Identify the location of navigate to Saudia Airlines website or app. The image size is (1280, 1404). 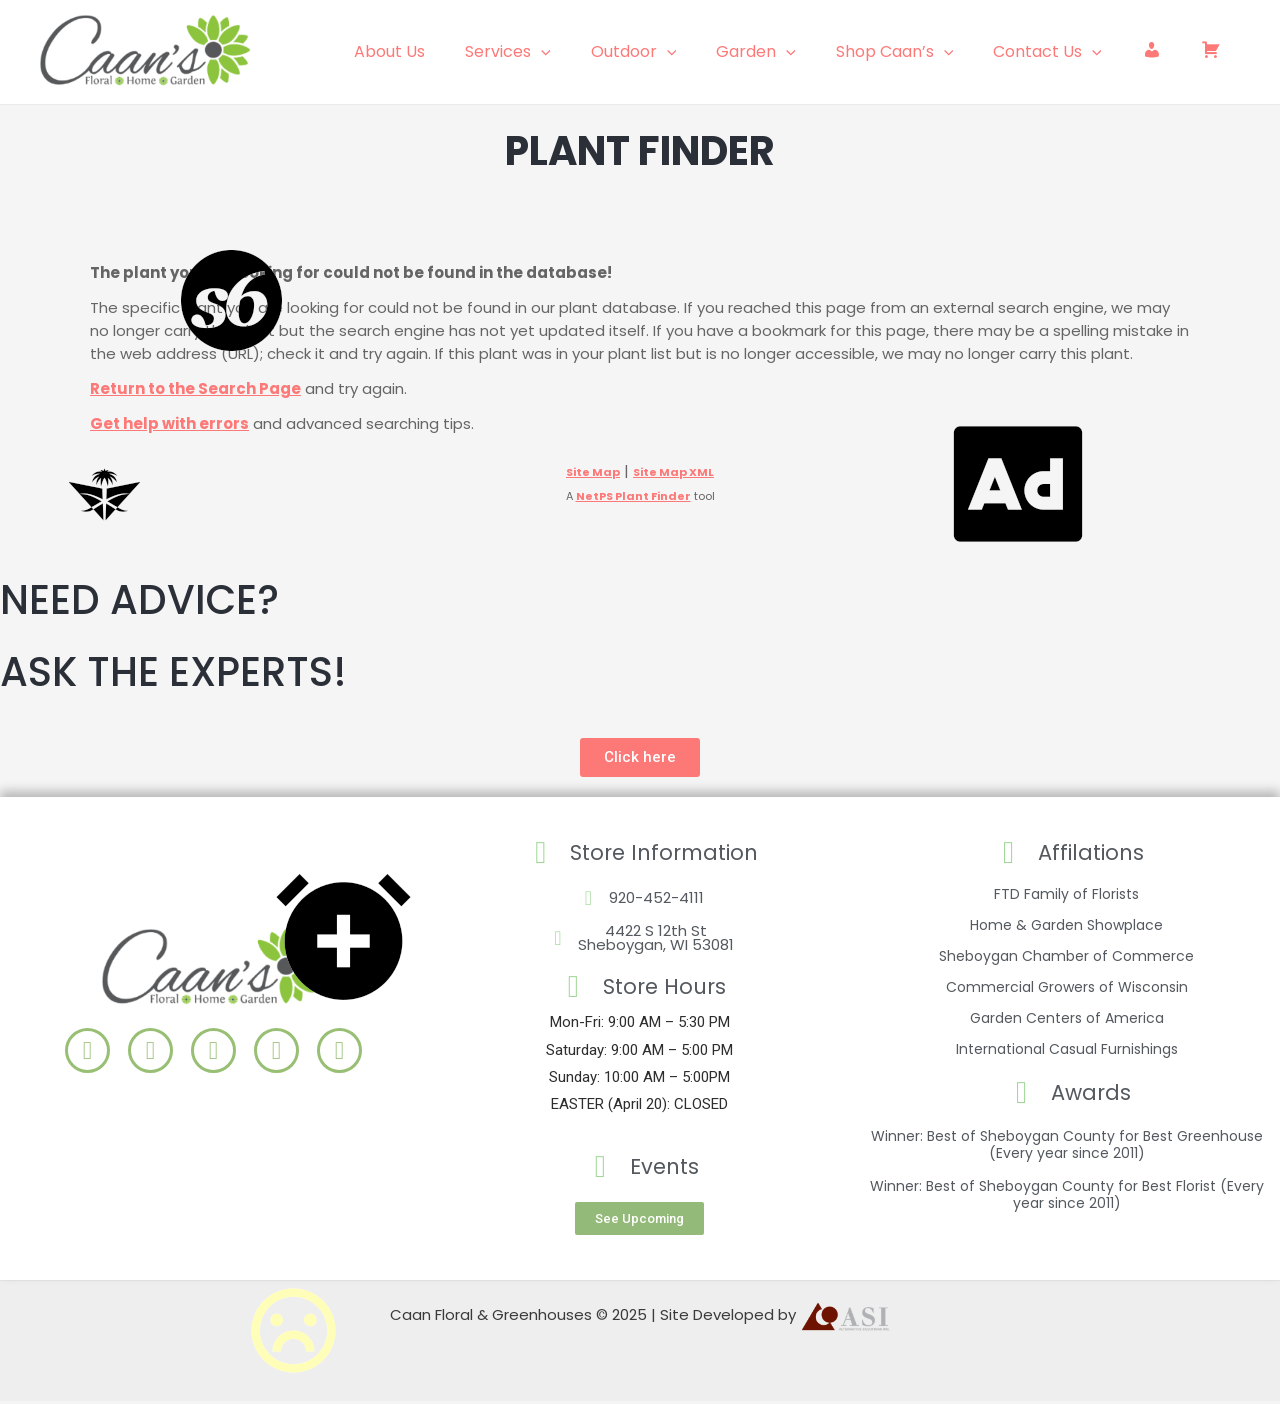
(104, 494).